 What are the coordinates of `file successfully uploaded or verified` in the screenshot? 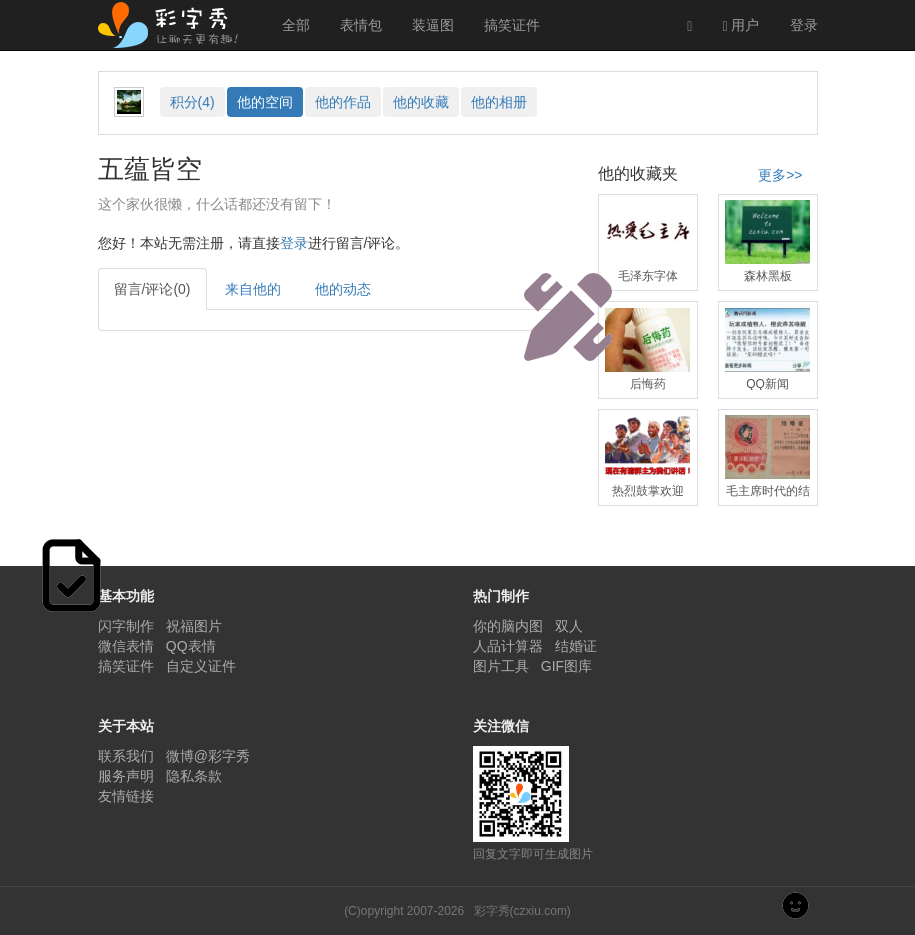 It's located at (71, 575).